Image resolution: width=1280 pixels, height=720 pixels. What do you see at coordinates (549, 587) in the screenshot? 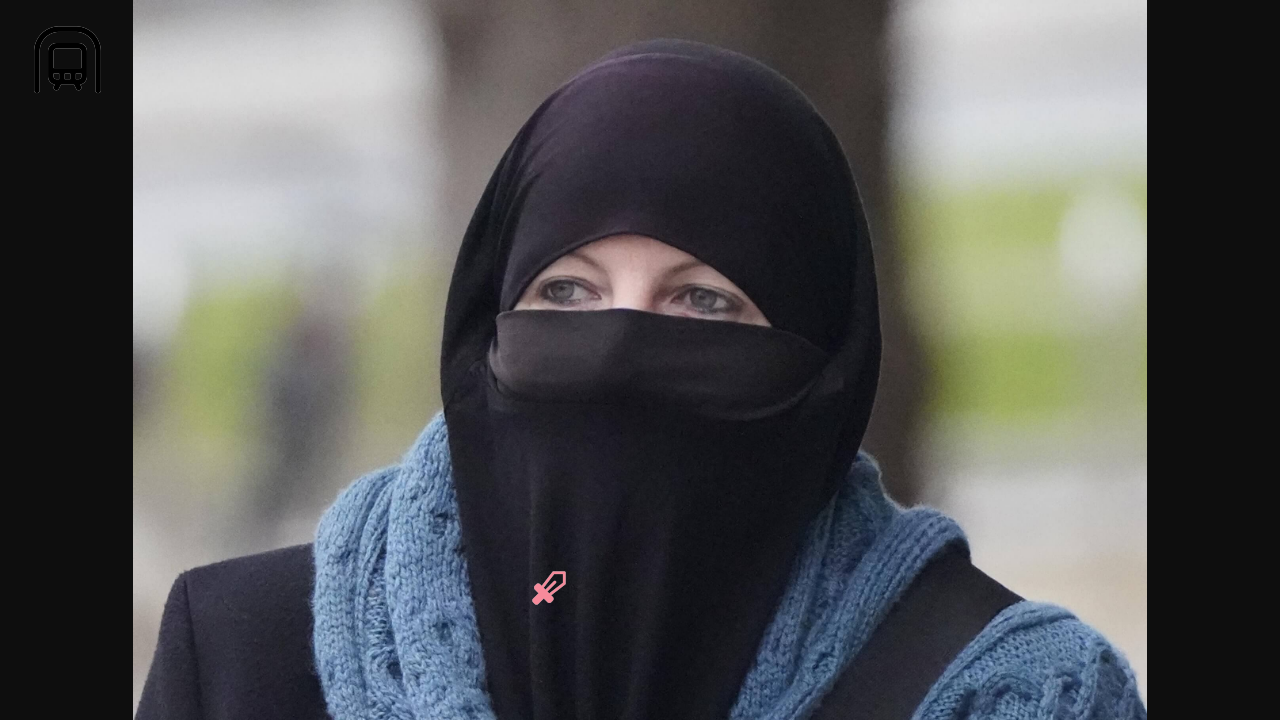
I see `access combat or battle features` at bounding box center [549, 587].